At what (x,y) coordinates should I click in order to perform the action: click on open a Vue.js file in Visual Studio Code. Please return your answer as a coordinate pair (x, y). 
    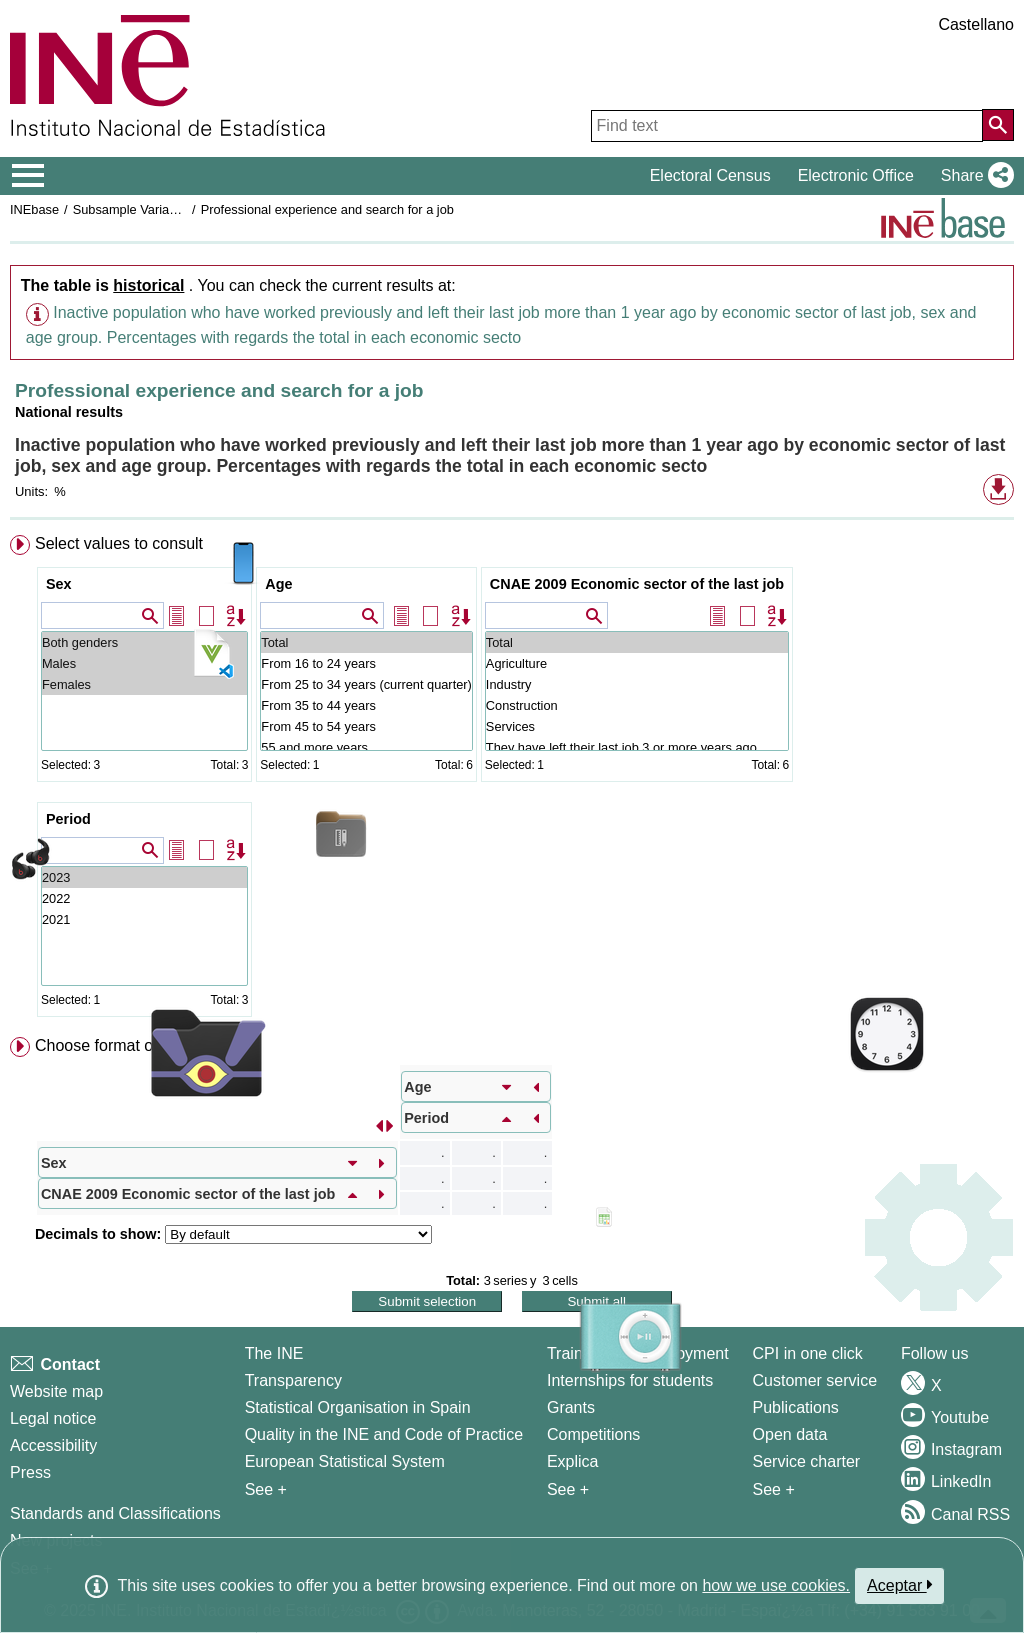
    Looking at the image, I should click on (212, 654).